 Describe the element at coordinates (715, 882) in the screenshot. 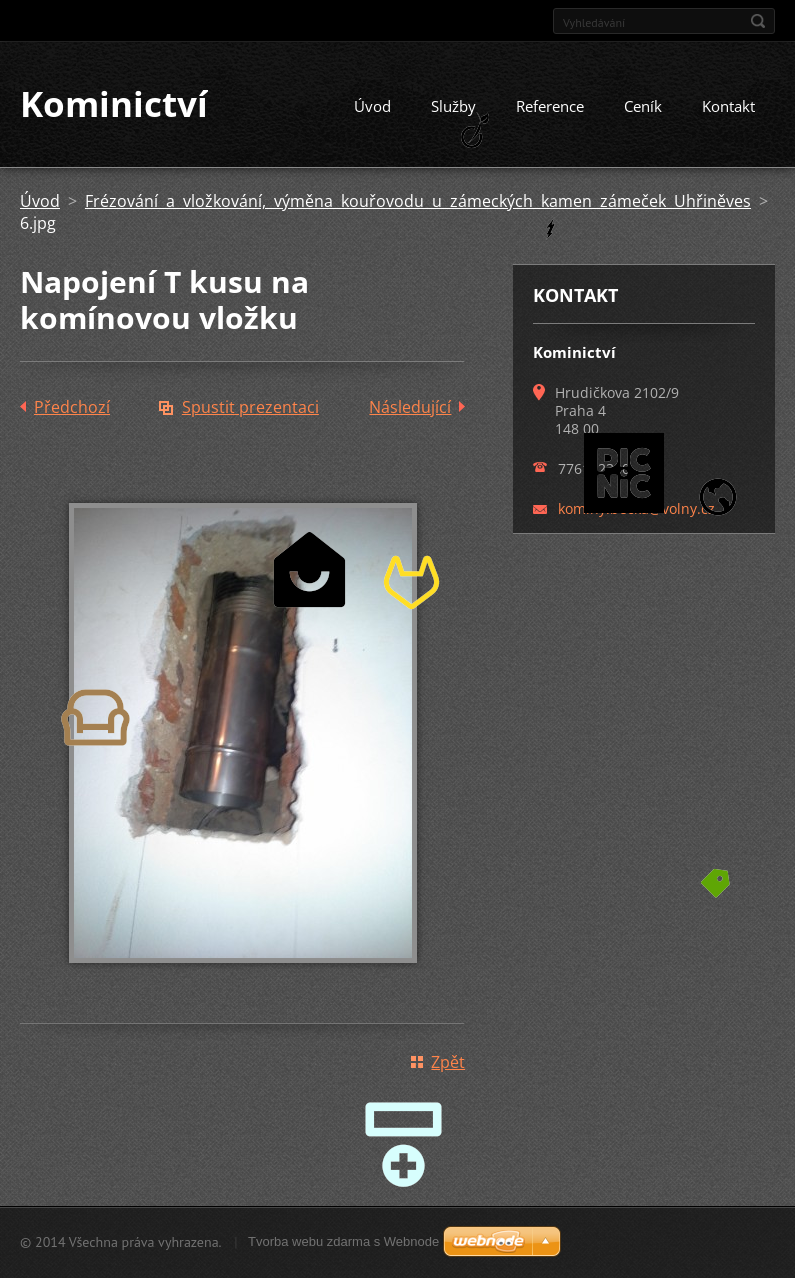

I see `view price or discount tag` at that location.